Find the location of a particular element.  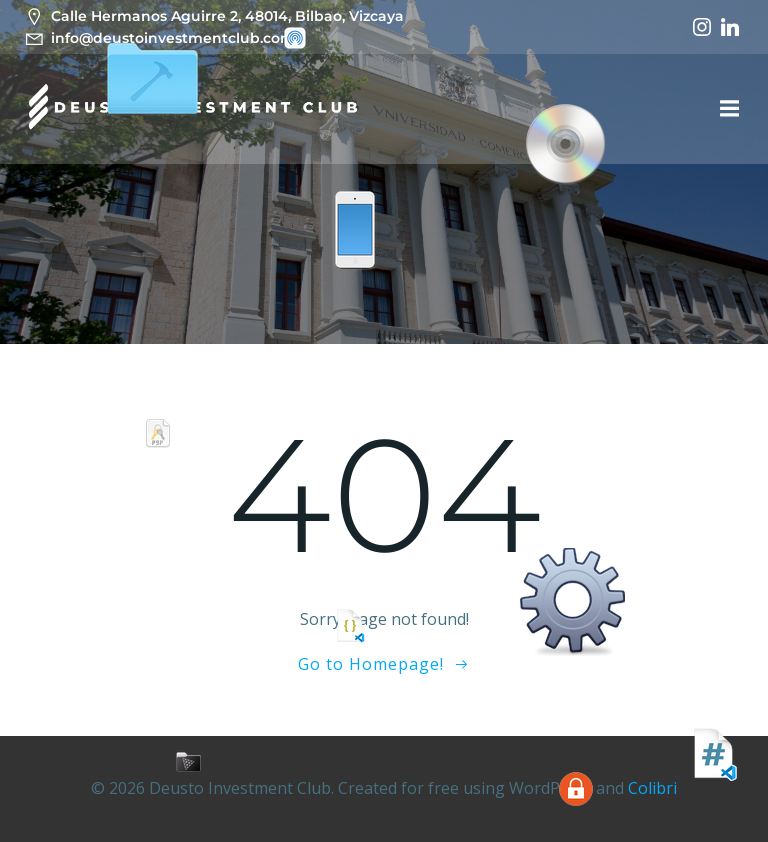

open developer tools and resources folder is located at coordinates (152, 78).